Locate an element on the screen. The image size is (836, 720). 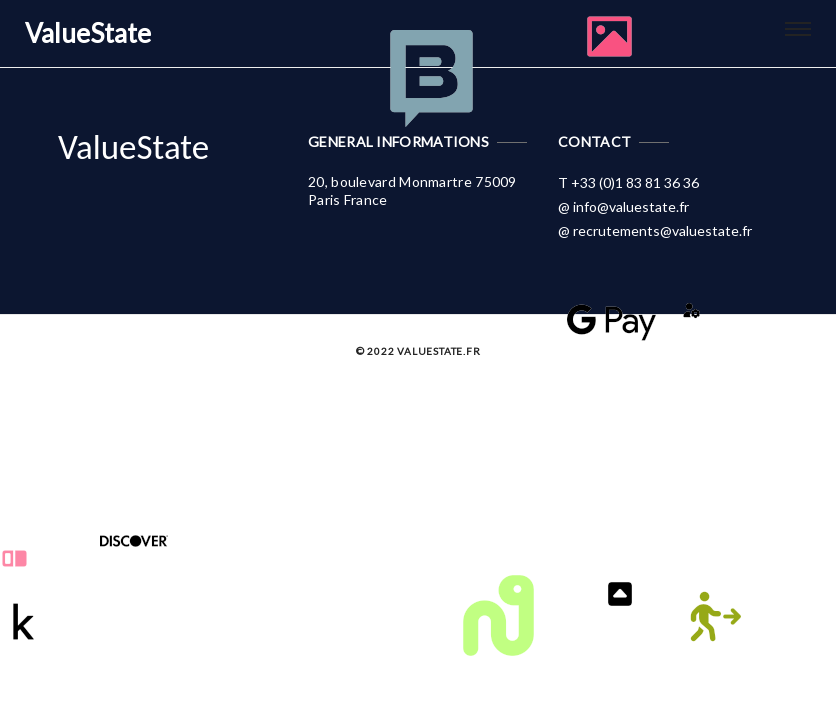
access user settings or preferences is located at coordinates (691, 310).